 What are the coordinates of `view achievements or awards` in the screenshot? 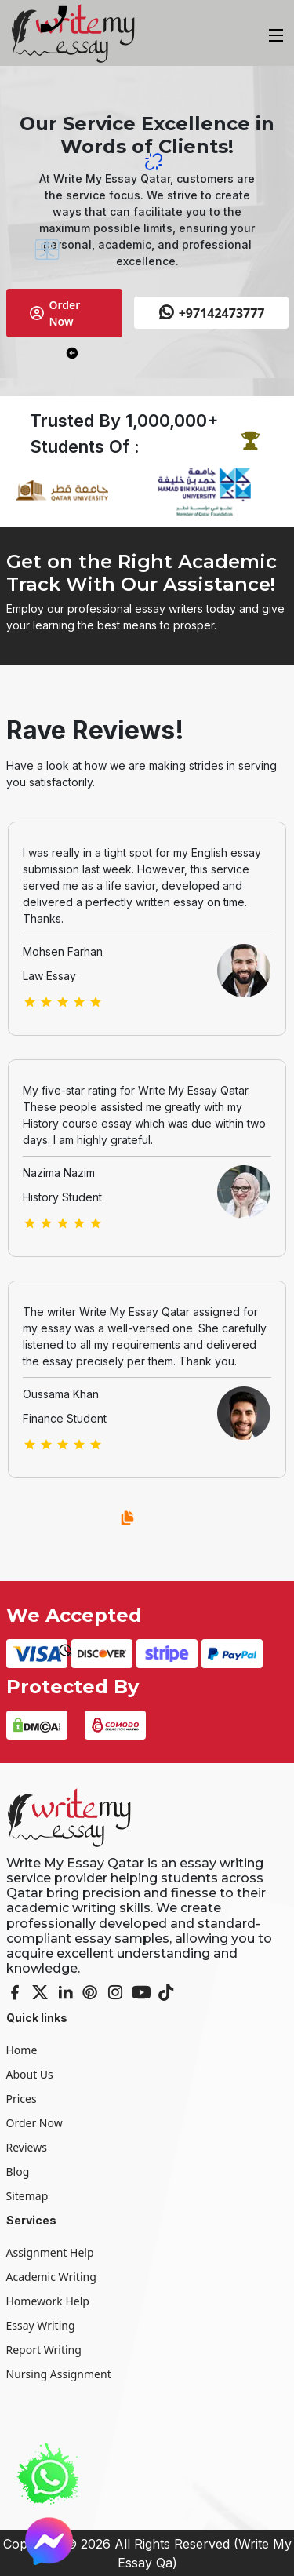 It's located at (250, 440).